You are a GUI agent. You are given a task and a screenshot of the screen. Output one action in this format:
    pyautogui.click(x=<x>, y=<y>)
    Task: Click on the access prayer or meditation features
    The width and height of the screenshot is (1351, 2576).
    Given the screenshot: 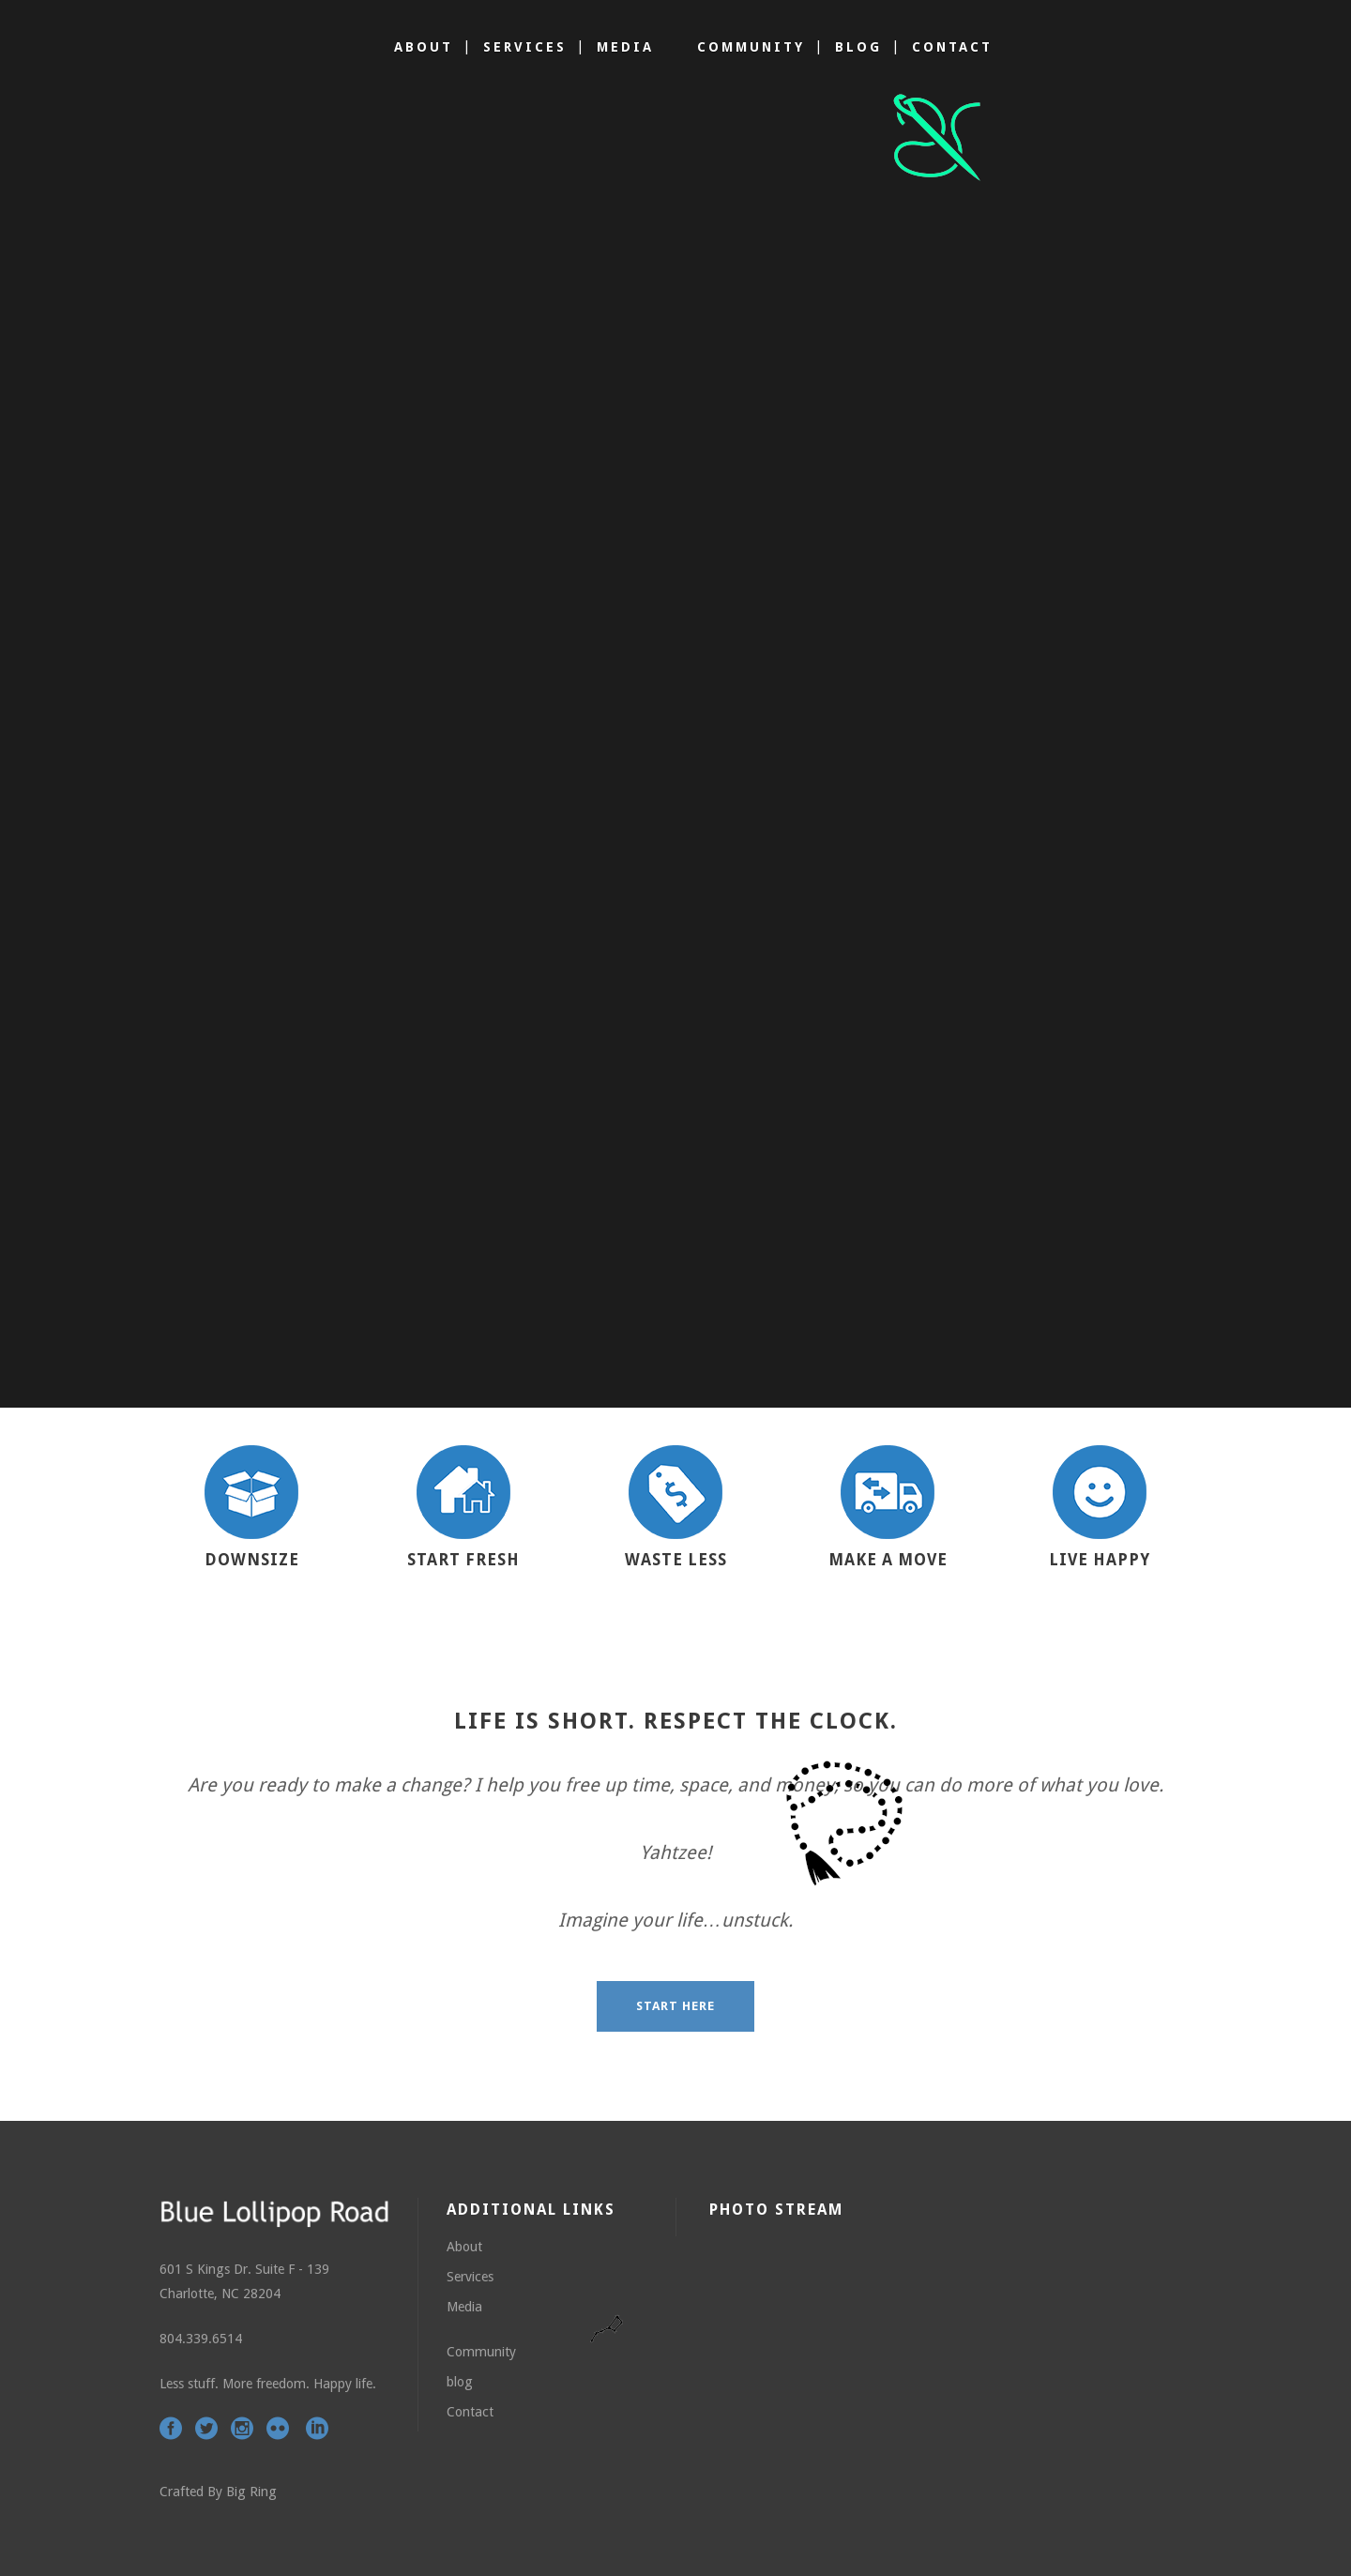 What is the action you would take?
    pyautogui.click(x=844, y=1823)
    